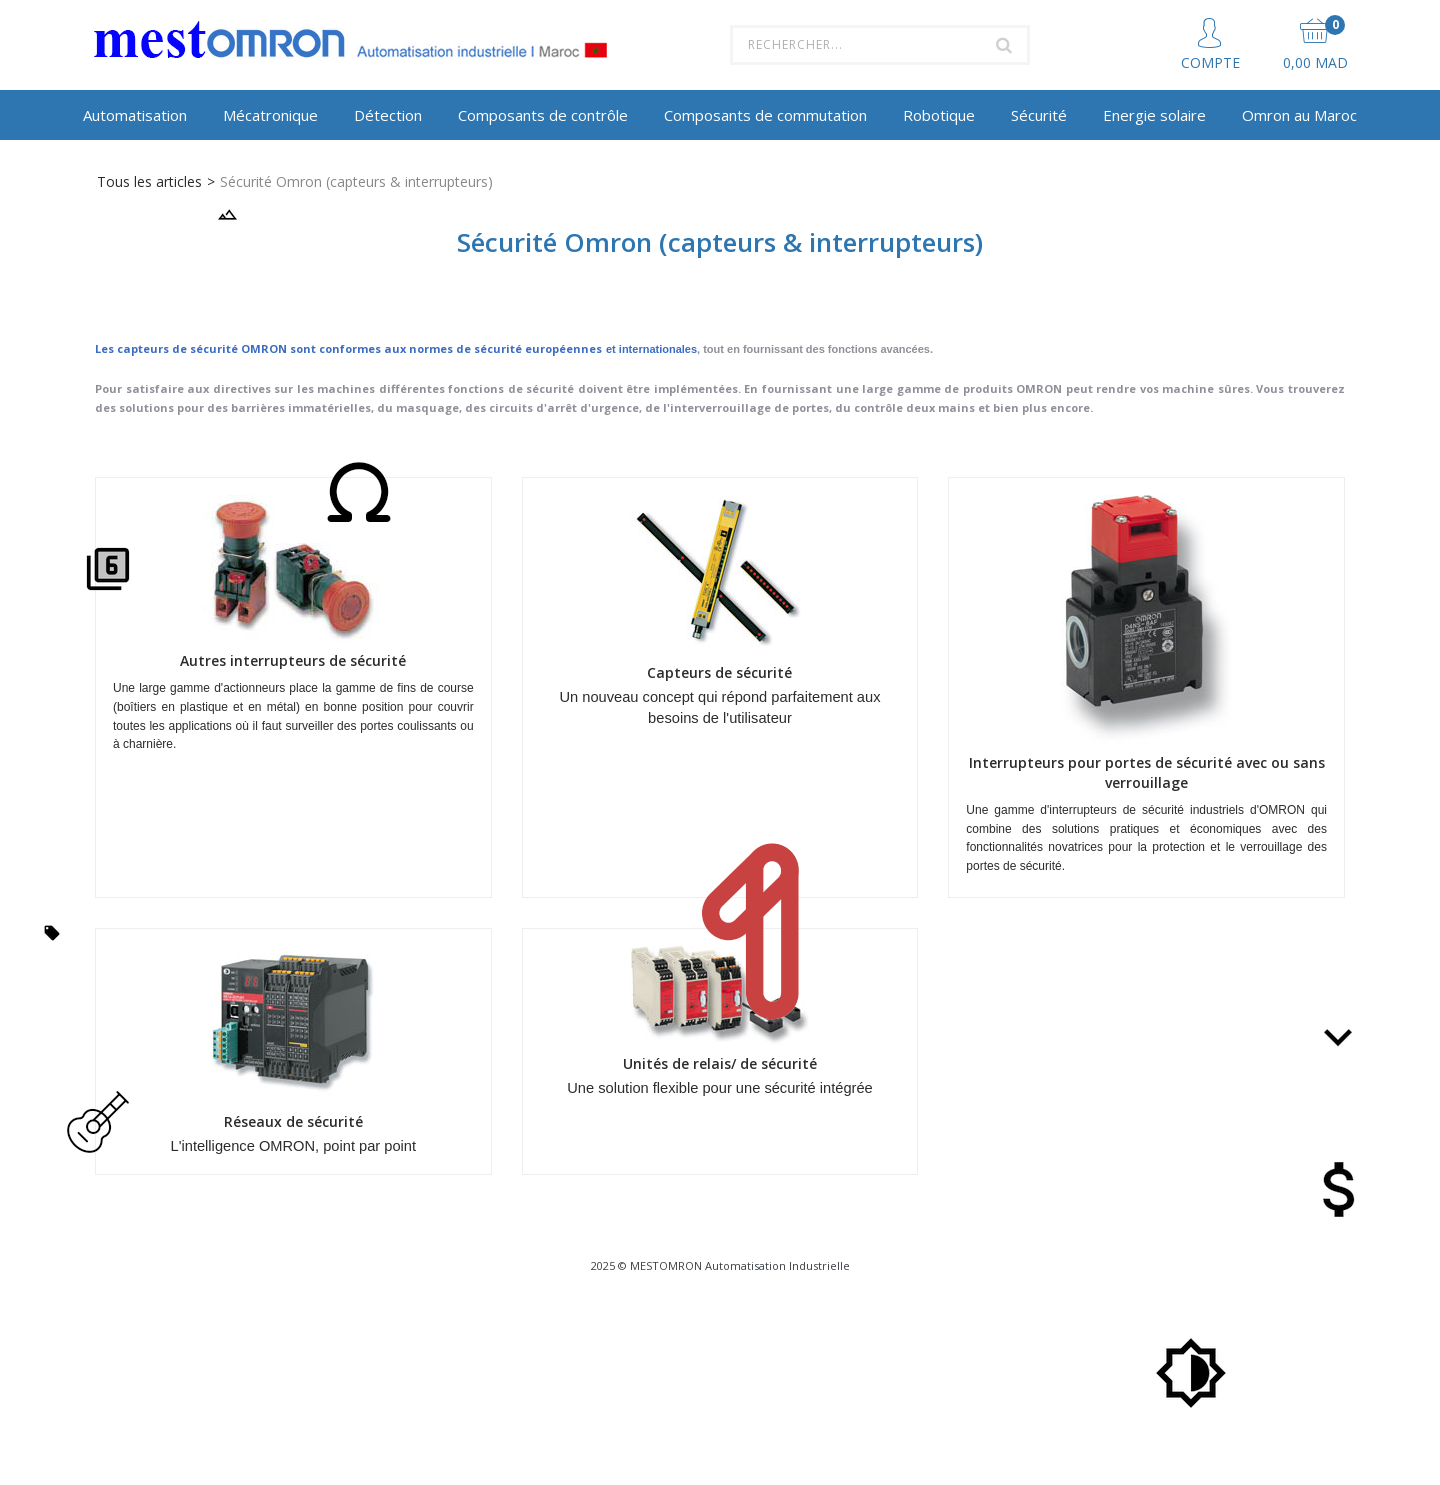 The width and height of the screenshot is (1440, 1485). Describe the element at coordinates (359, 494) in the screenshot. I see `represents the omega symbol in mathematical or scientific contexts` at that location.